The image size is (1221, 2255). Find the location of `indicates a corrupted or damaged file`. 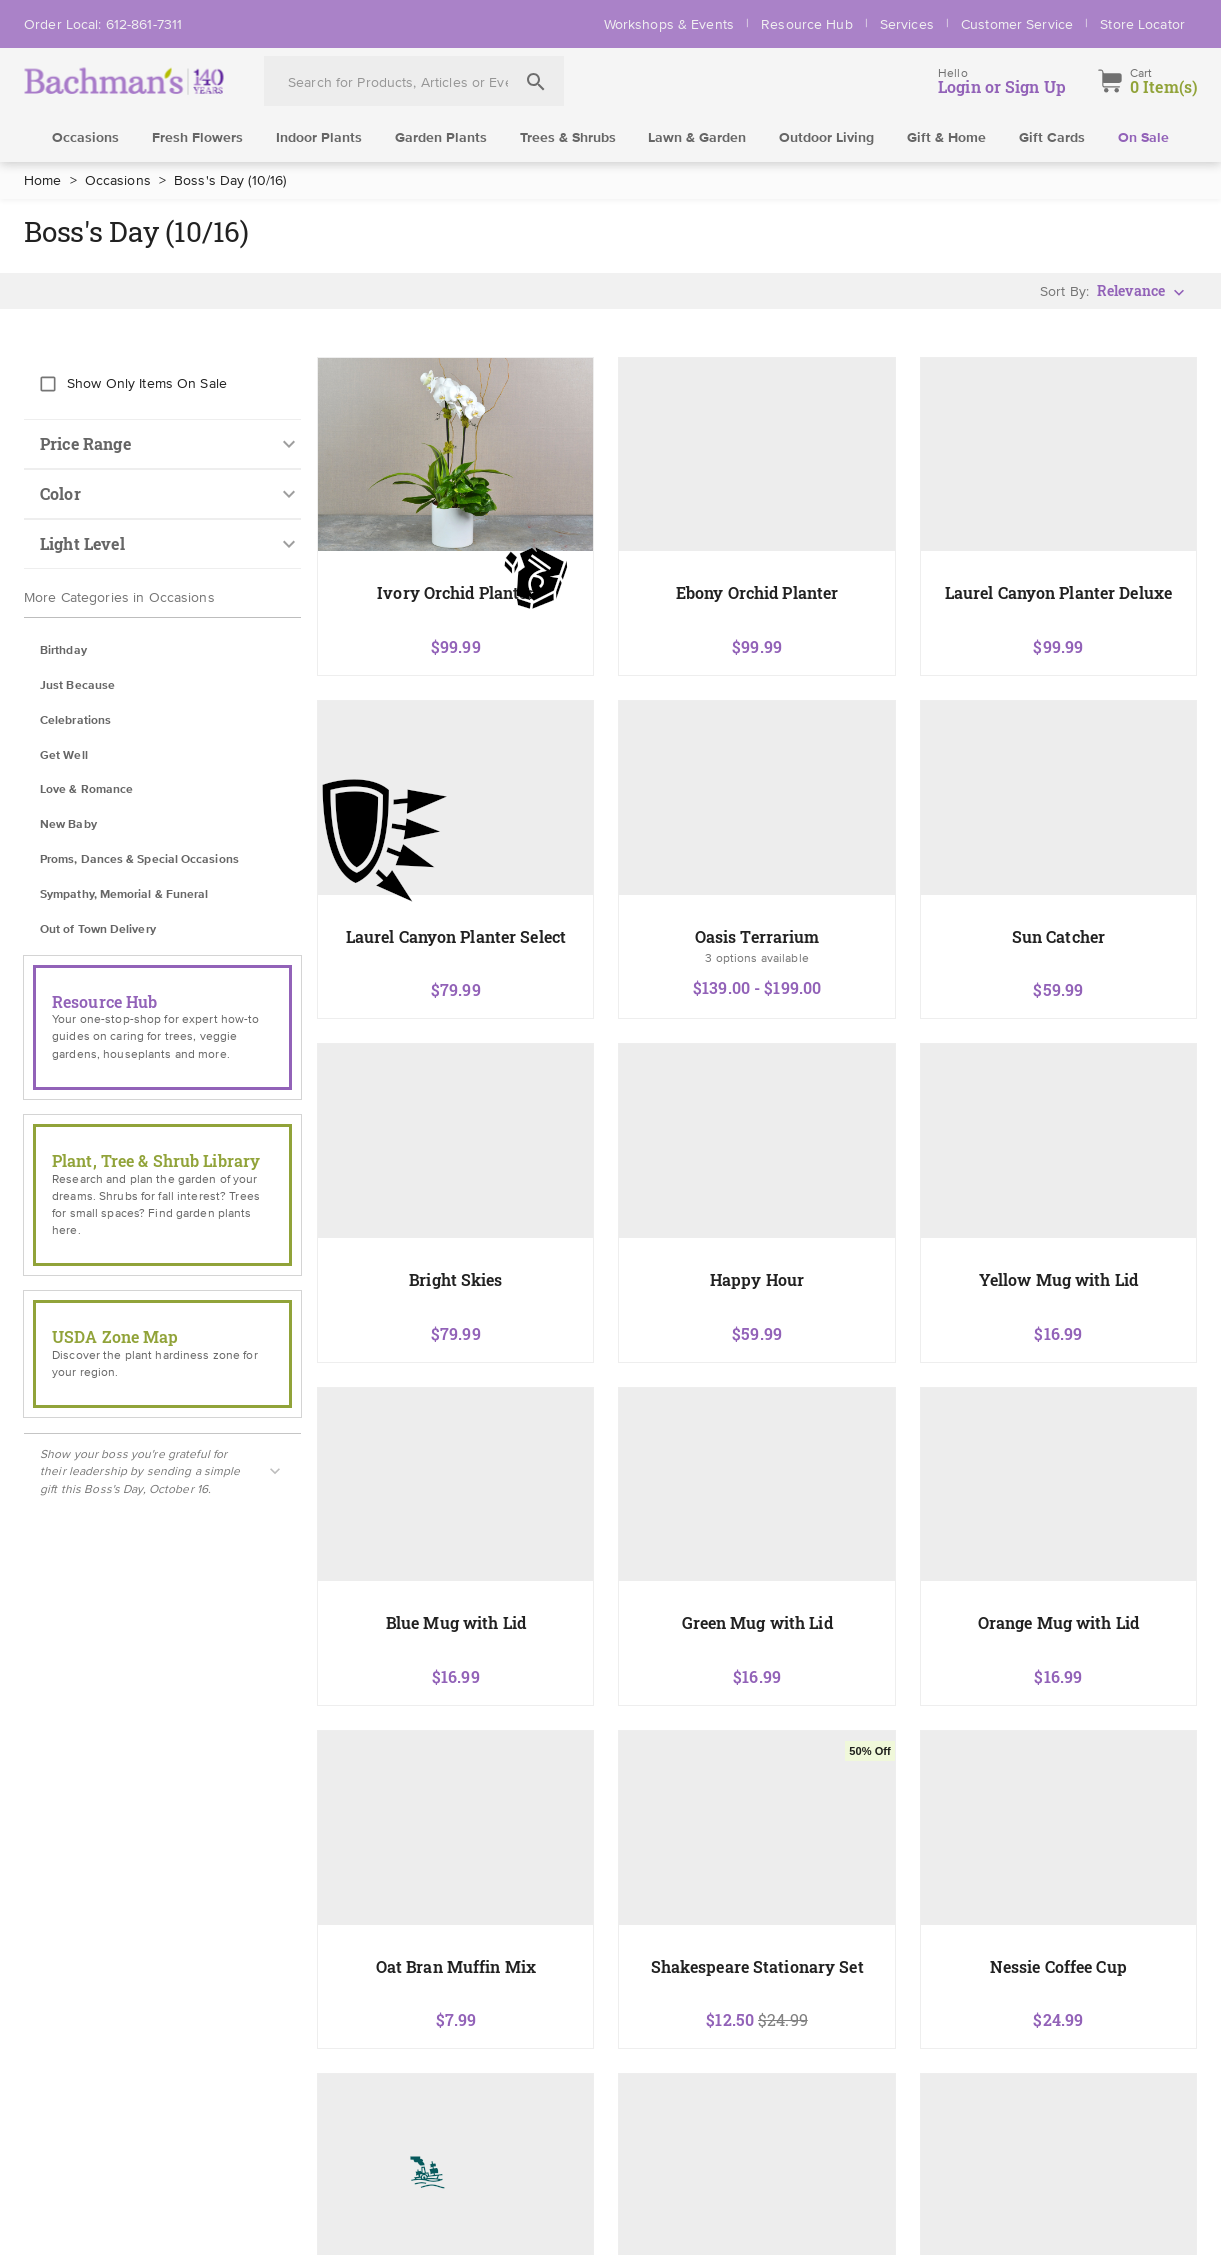

indicates a corrupted or damaged file is located at coordinates (536, 578).